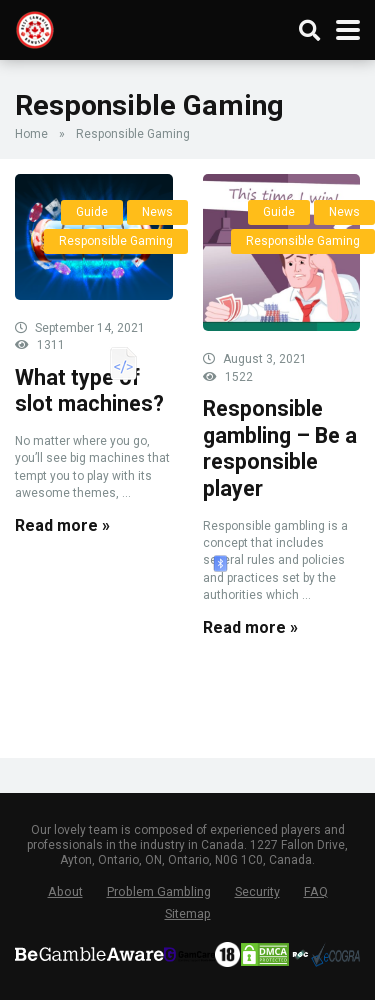 The image size is (375, 1000). What do you see at coordinates (220, 563) in the screenshot?
I see `open bluetooth settings app` at bounding box center [220, 563].